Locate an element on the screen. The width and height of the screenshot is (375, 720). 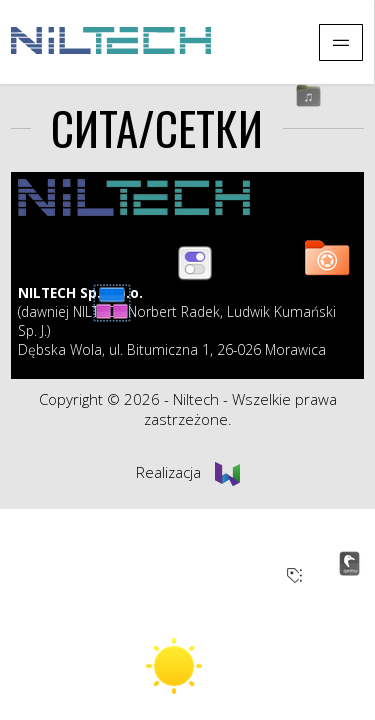
indicates clear or sunny weather conditions is located at coordinates (174, 666).